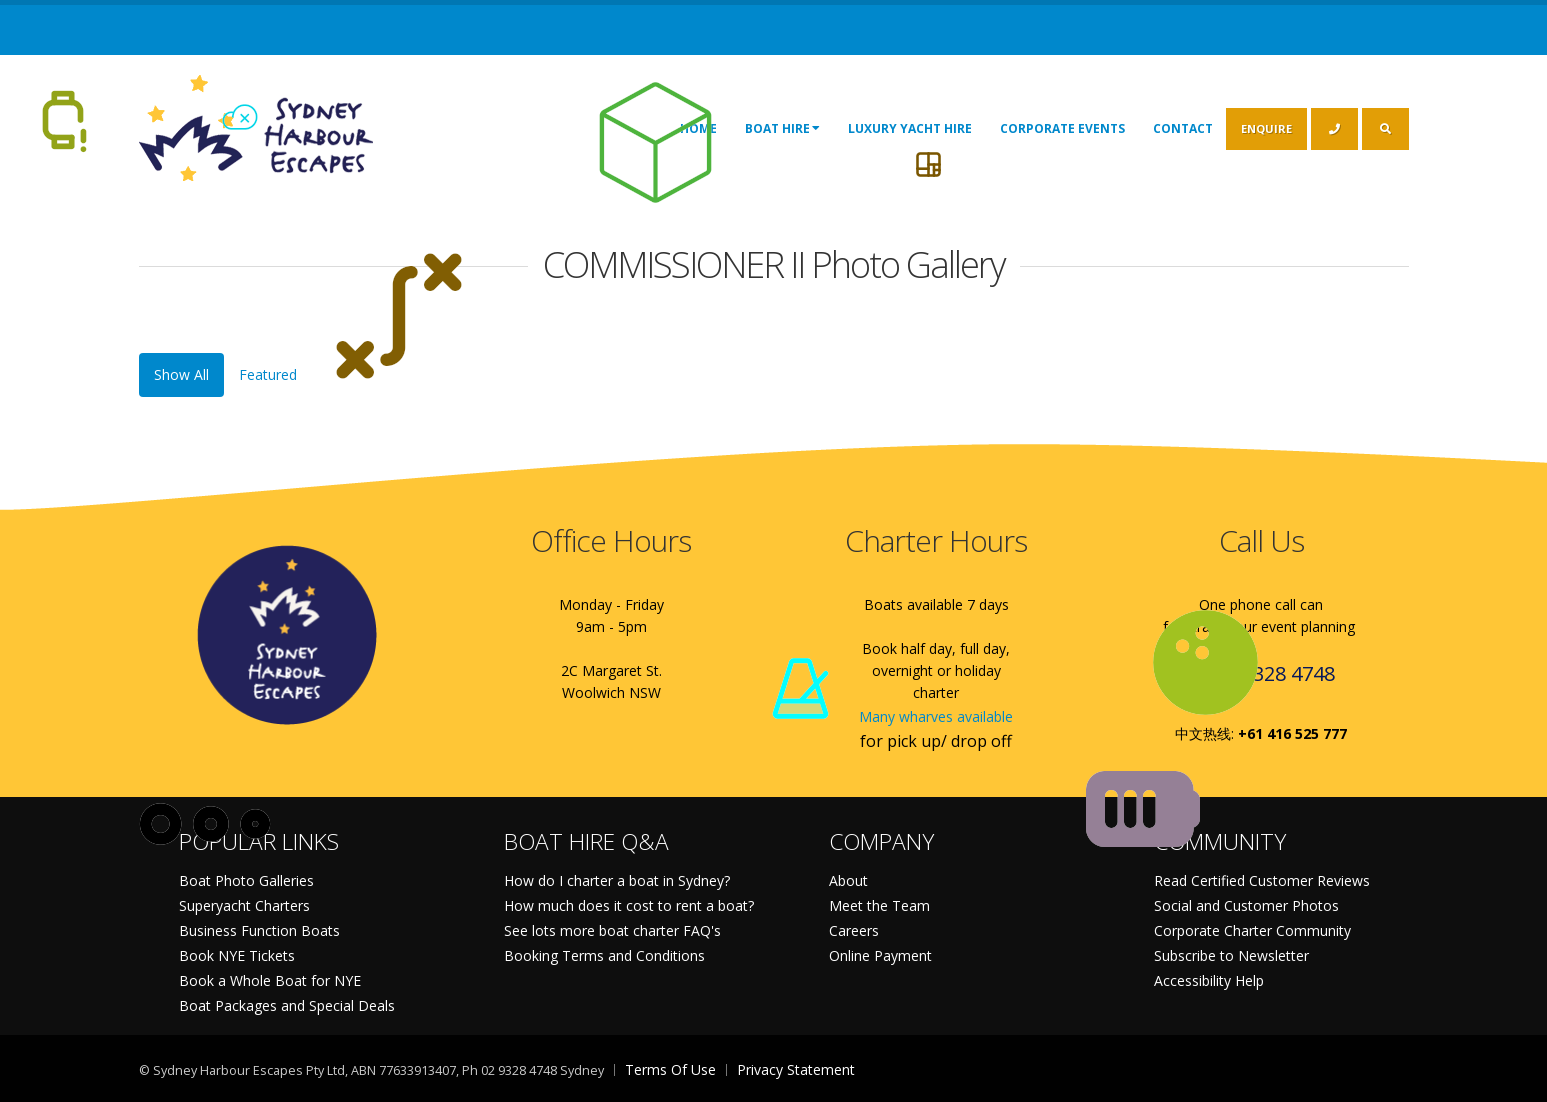 The width and height of the screenshot is (1547, 1102). What do you see at coordinates (240, 117) in the screenshot?
I see `disconnect from cloud storage` at bounding box center [240, 117].